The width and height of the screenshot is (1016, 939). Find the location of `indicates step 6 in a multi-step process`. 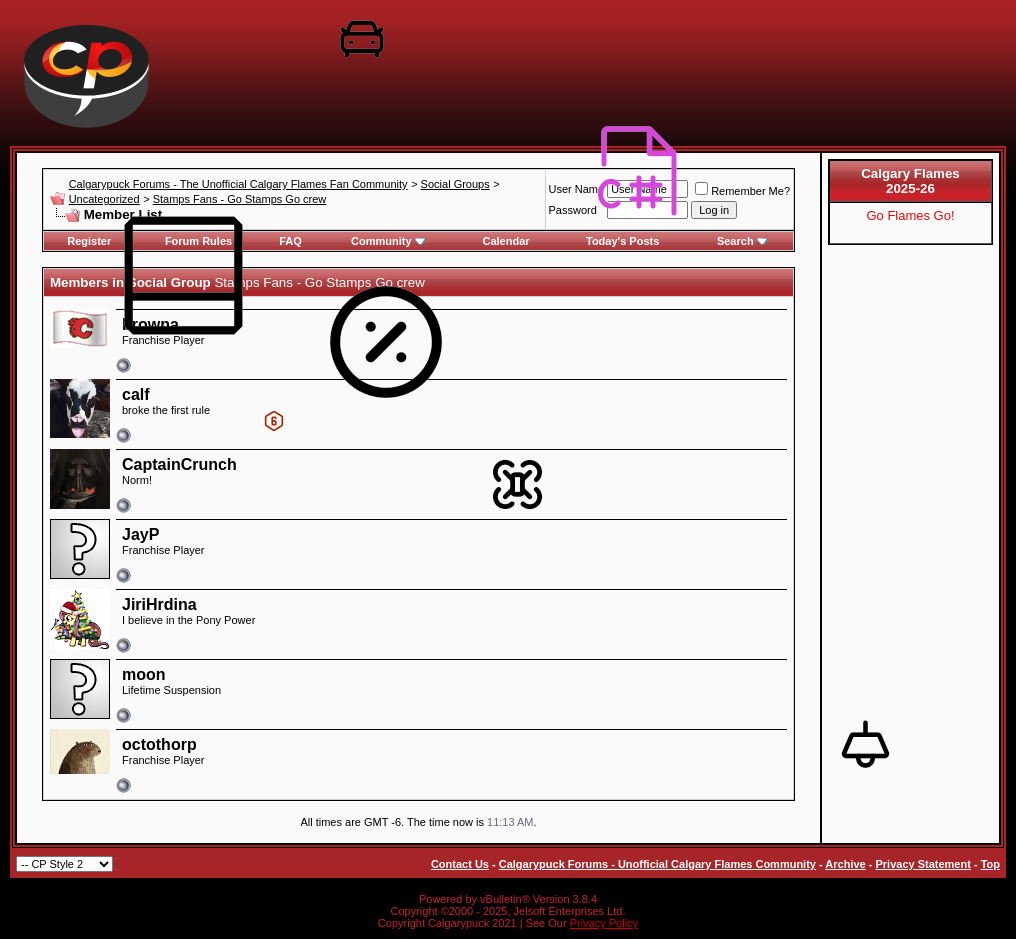

indicates step 6 in a multi-step process is located at coordinates (274, 421).